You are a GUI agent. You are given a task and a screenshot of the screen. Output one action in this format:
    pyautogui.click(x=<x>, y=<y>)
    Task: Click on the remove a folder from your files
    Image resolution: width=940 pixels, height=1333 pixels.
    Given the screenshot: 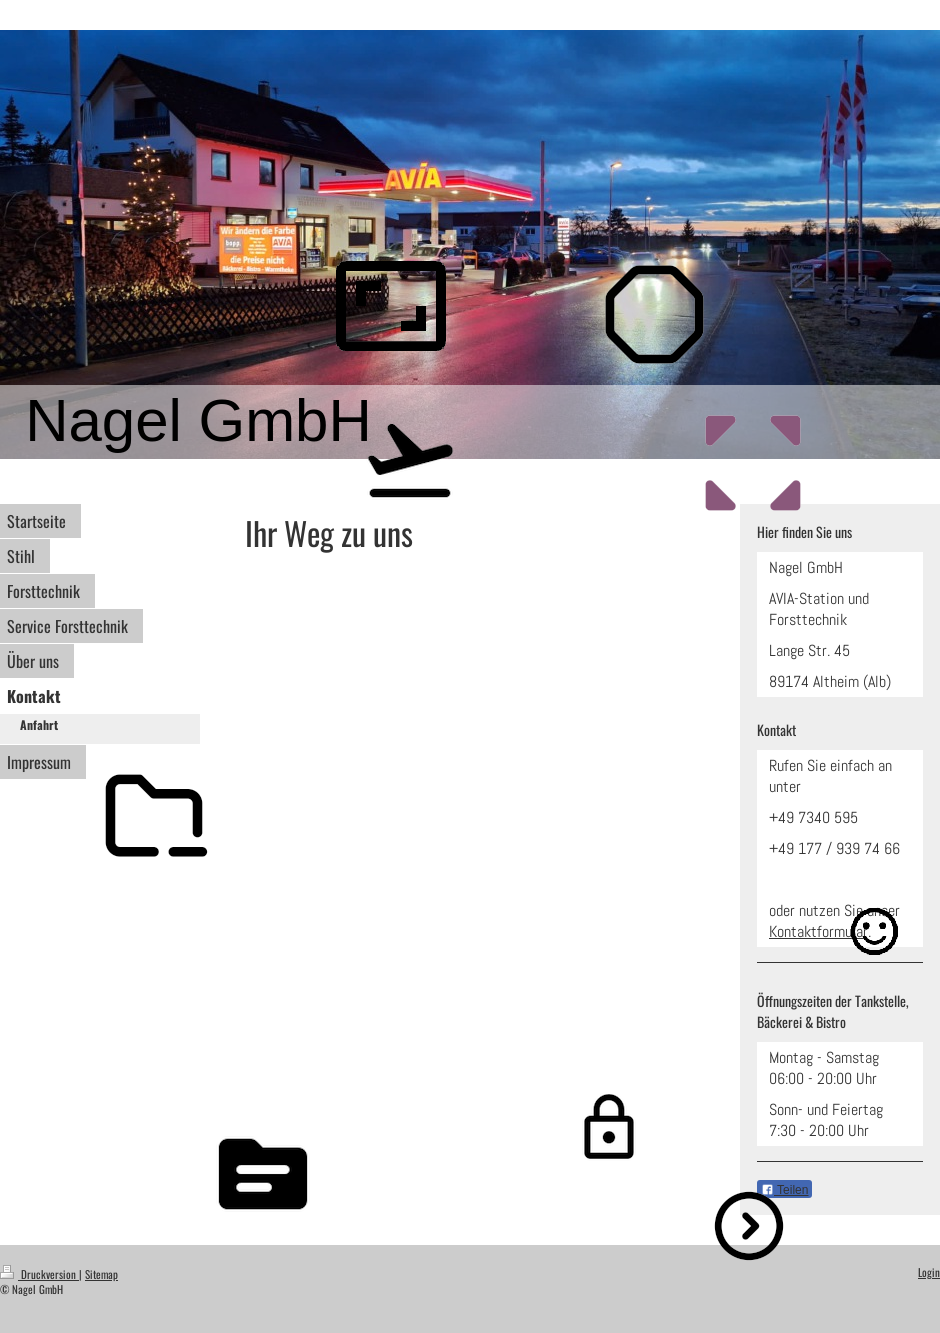 What is the action you would take?
    pyautogui.click(x=154, y=818)
    